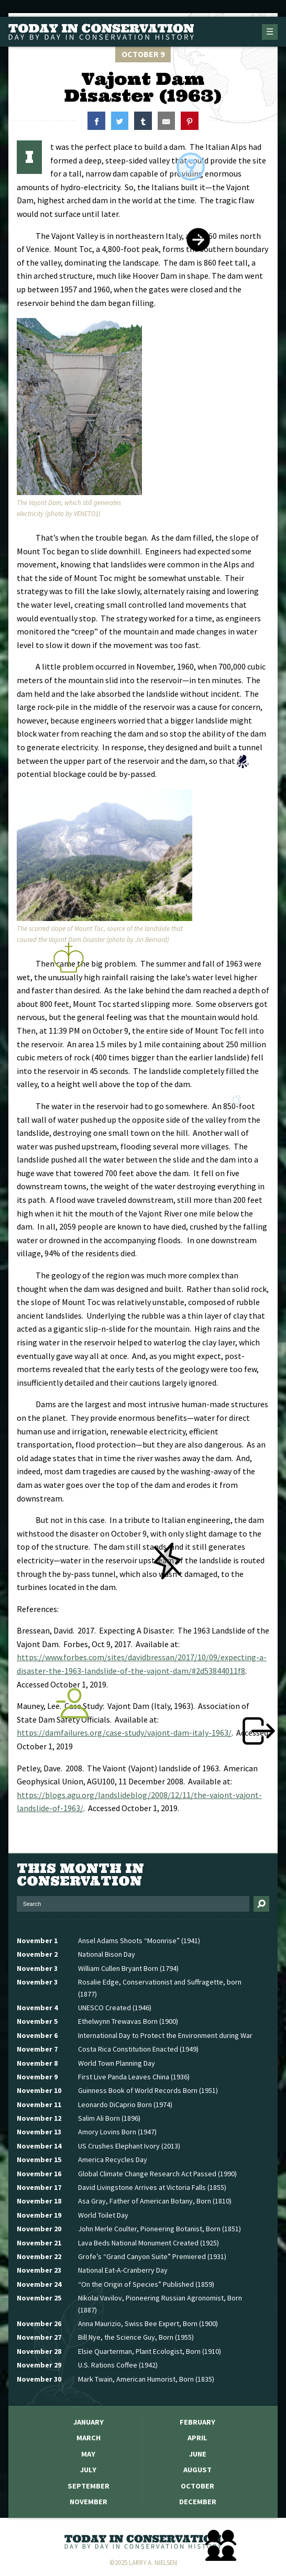 Image resolution: width=286 pixels, height=2576 pixels. What do you see at coordinates (259, 1731) in the screenshot?
I see `log out of your account` at bounding box center [259, 1731].